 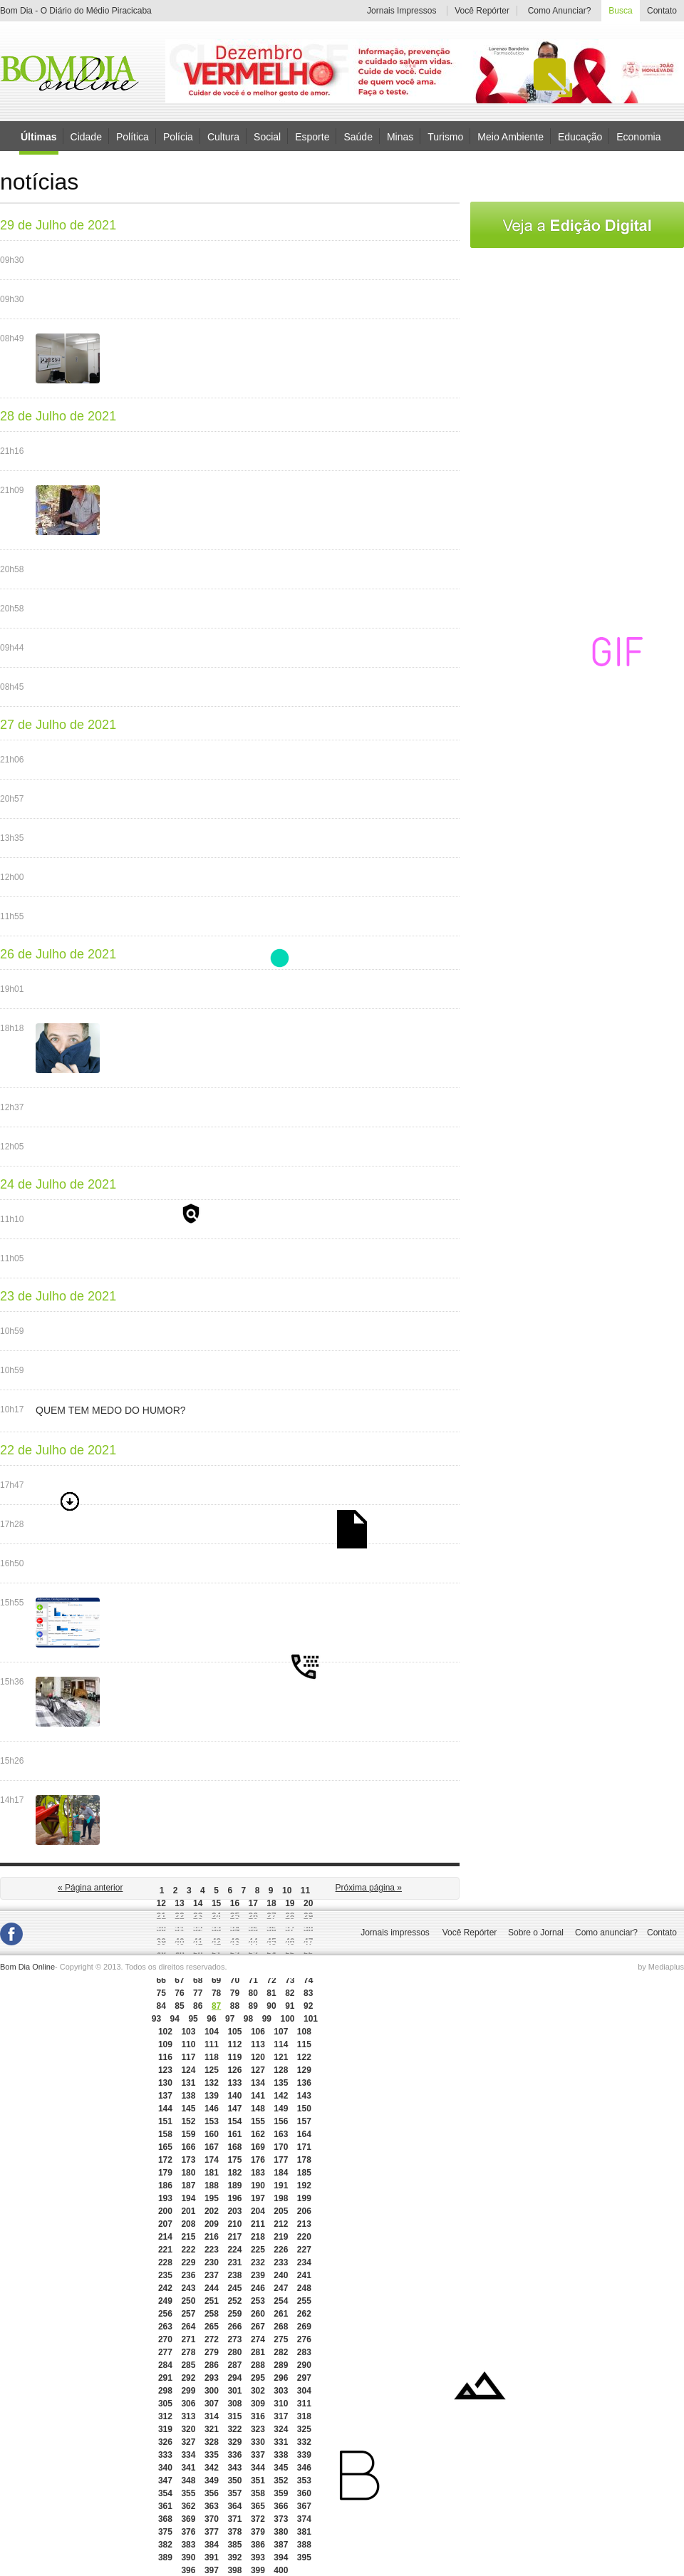 What do you see at coordinates (191, 1214) in the screenshot?
I see `view privacy policy or terms` at bounding box center [191, 1214].